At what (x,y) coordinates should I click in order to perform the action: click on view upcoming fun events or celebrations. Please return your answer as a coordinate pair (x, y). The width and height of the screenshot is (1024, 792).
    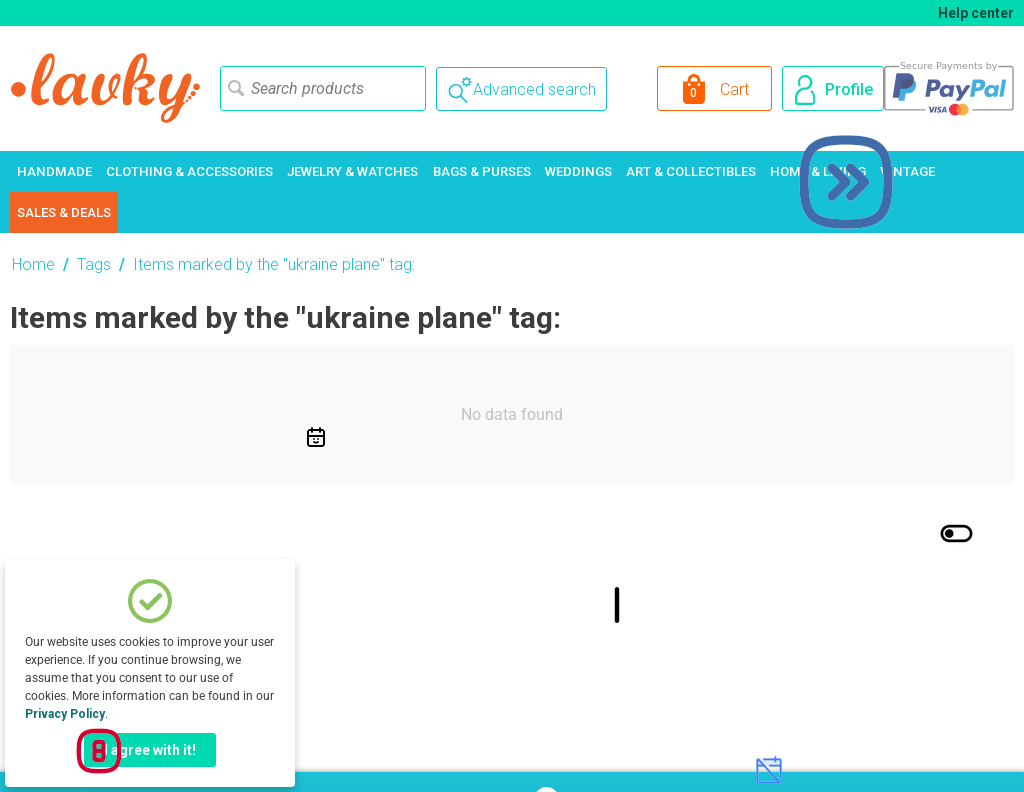
    Looking at the image, I should click on (316, 437).